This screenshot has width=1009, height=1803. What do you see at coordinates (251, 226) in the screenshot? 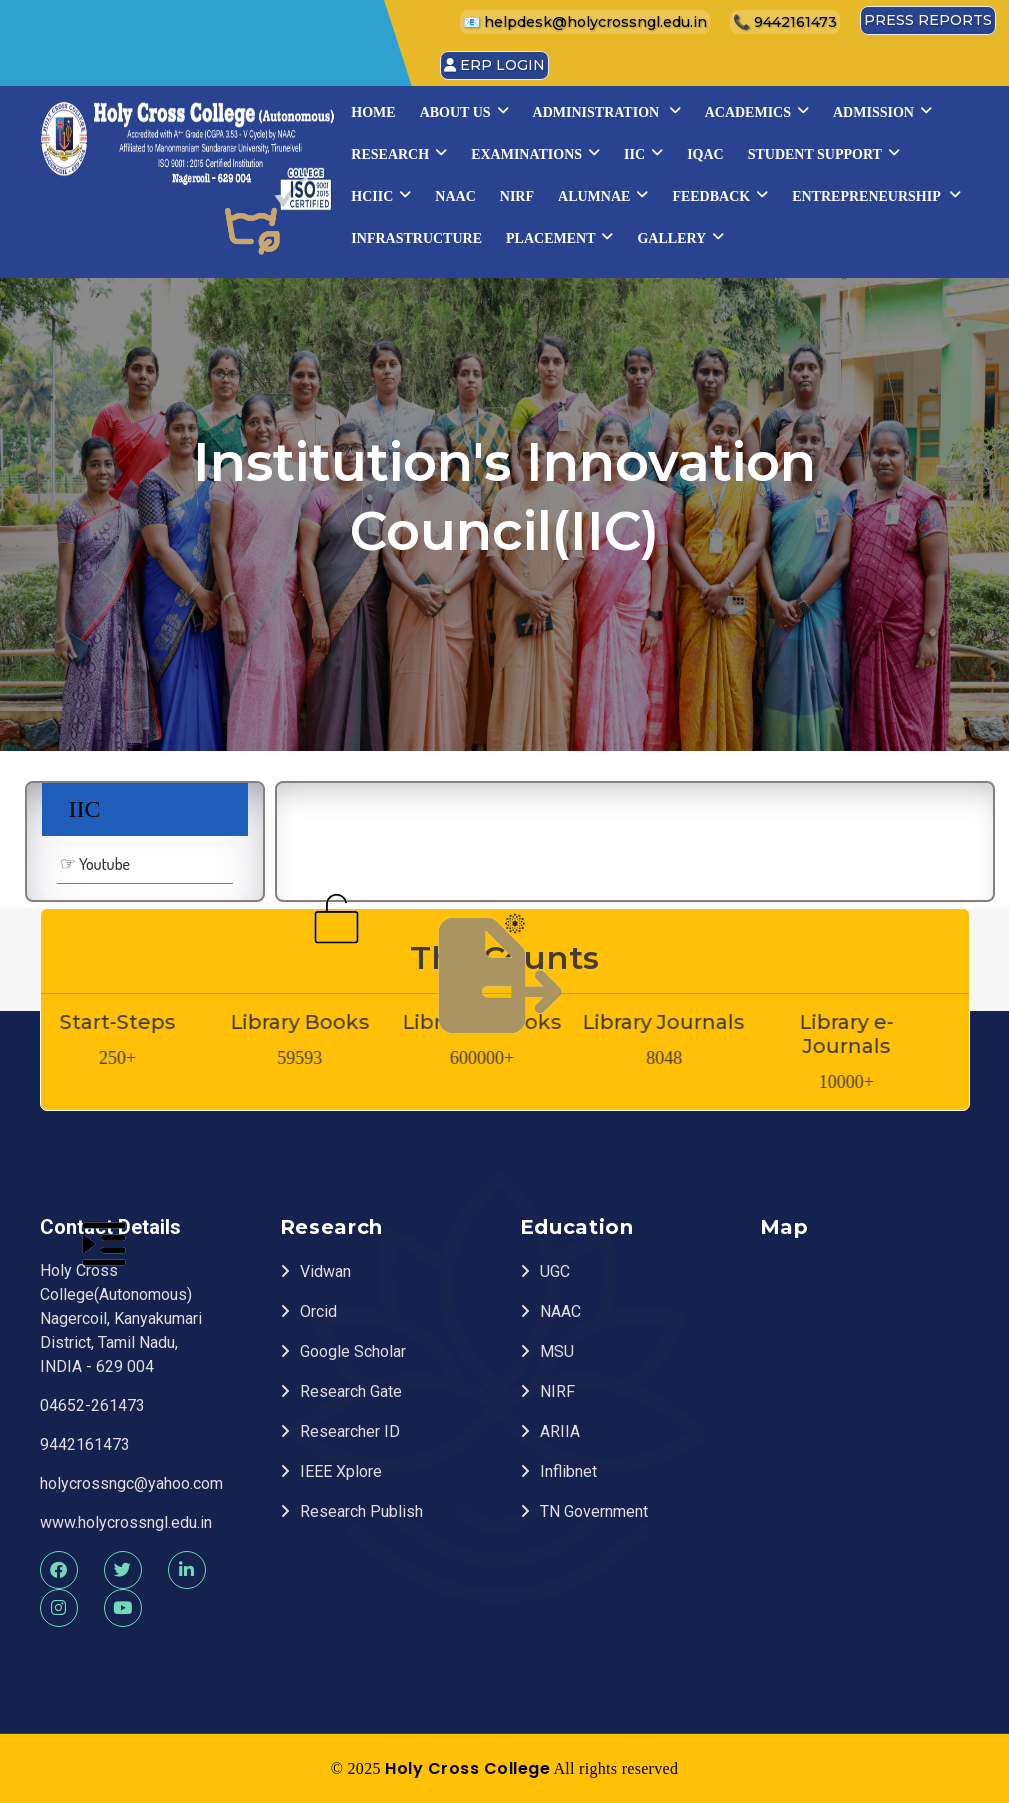
I see `select eco-friendly wash cycle` at bounding box center [251, 226].